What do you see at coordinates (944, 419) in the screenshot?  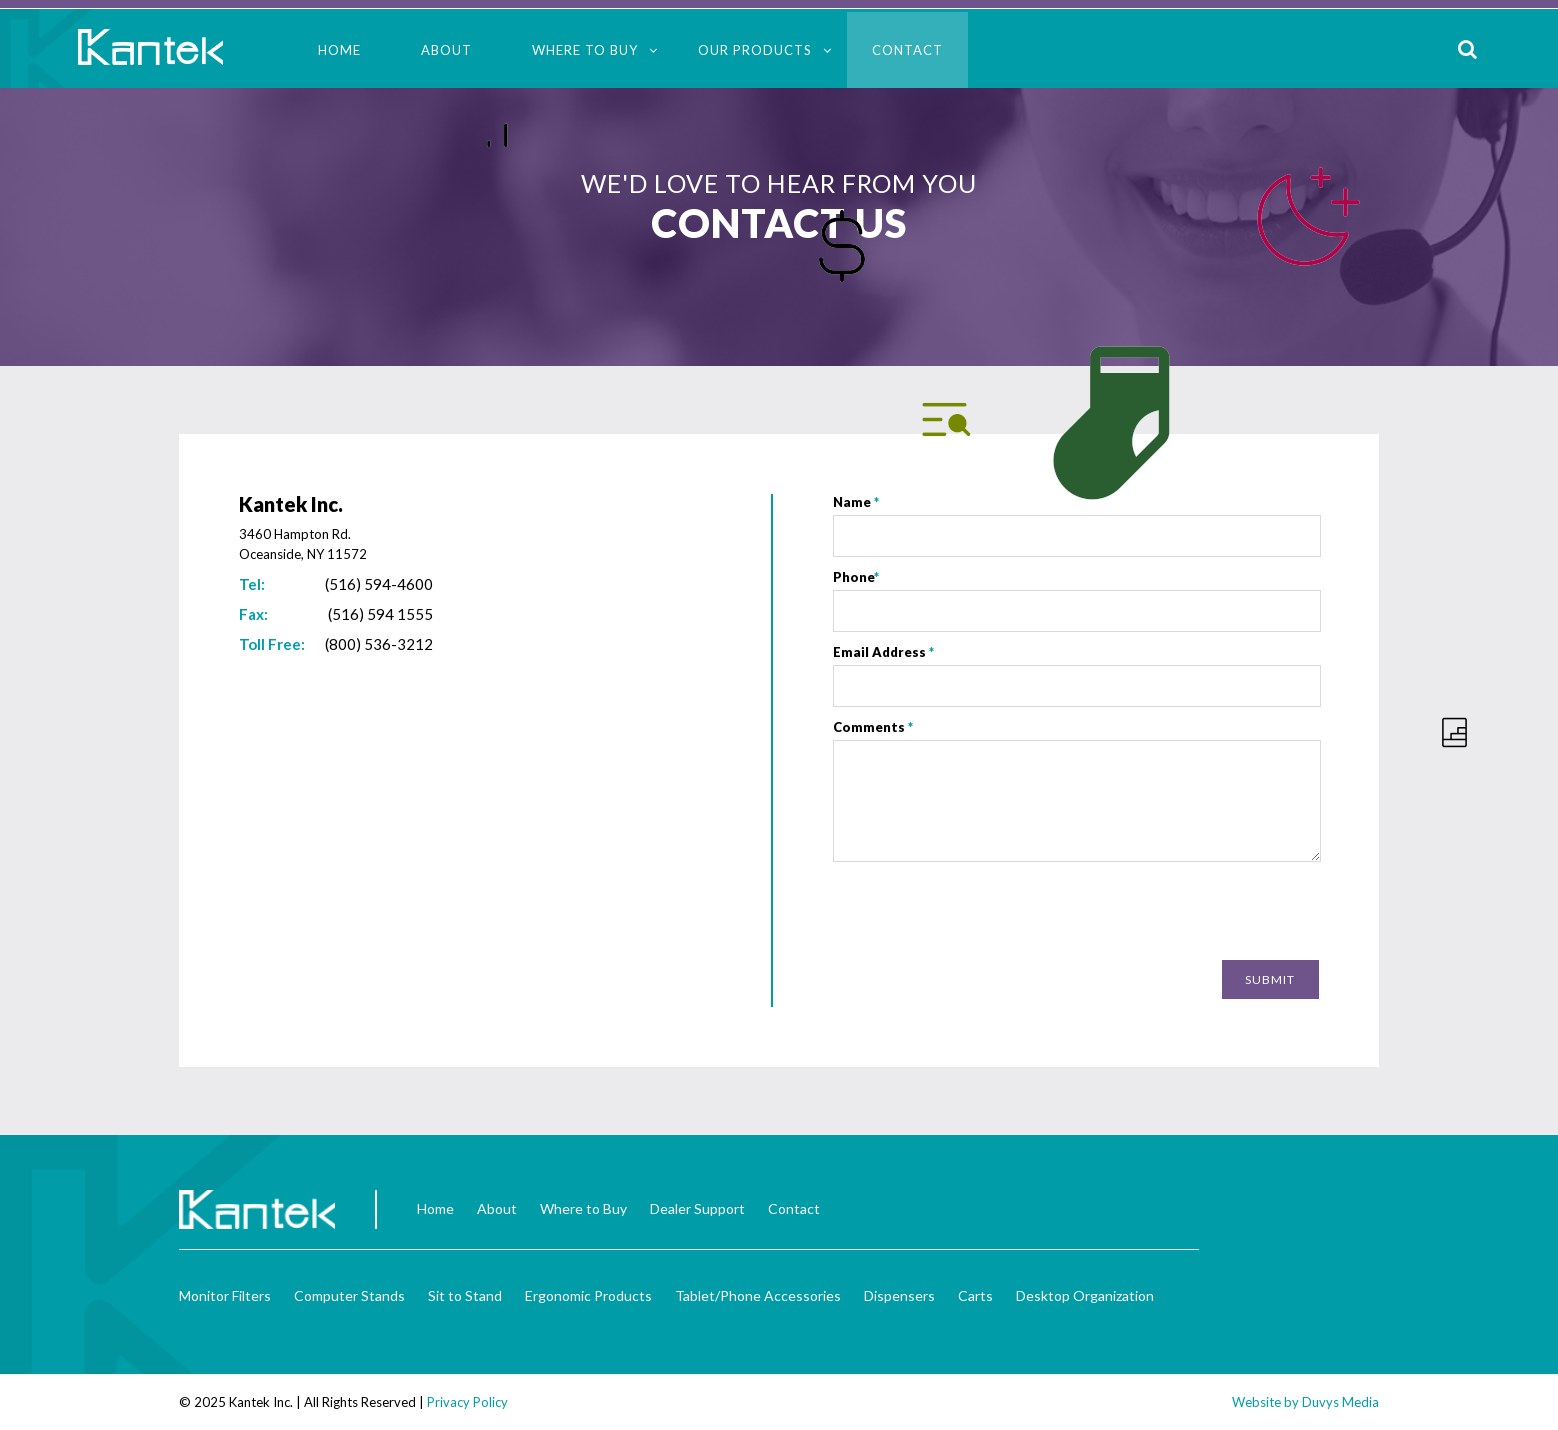 I see `search within a list or document` at bounding box center [944, 419].